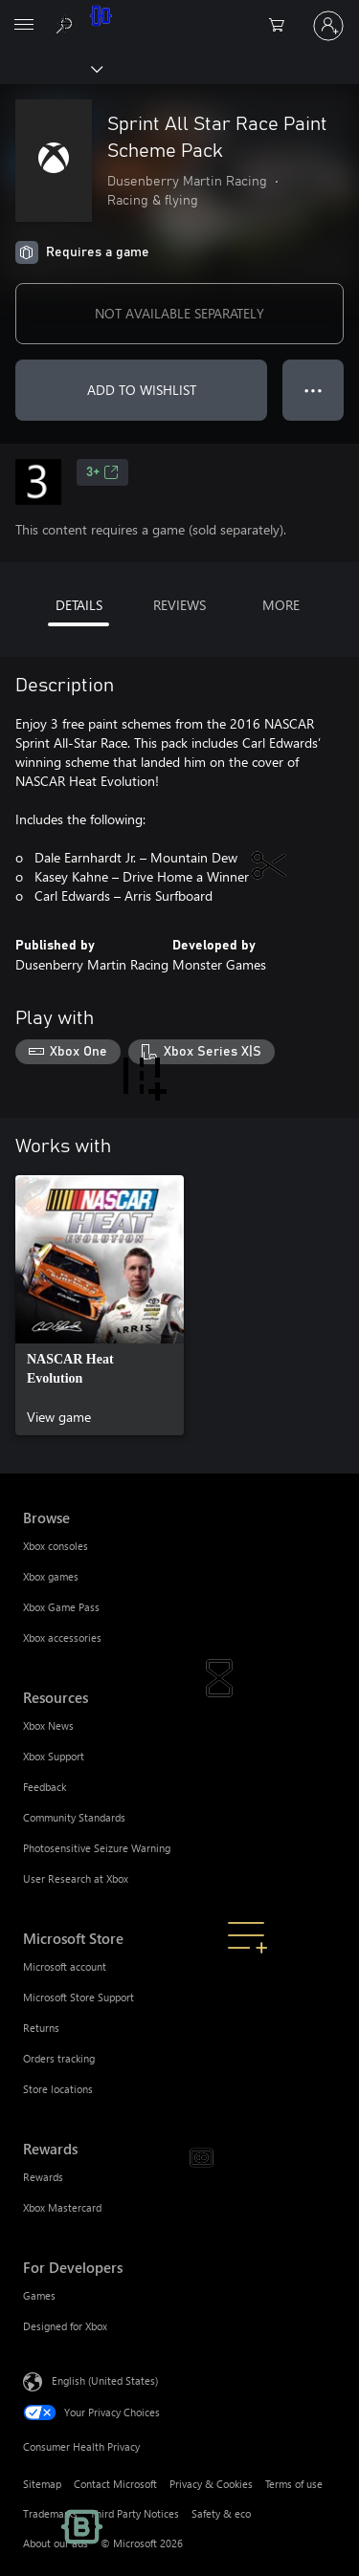  I want to click on align objects to vertical center, so click(101, 15).